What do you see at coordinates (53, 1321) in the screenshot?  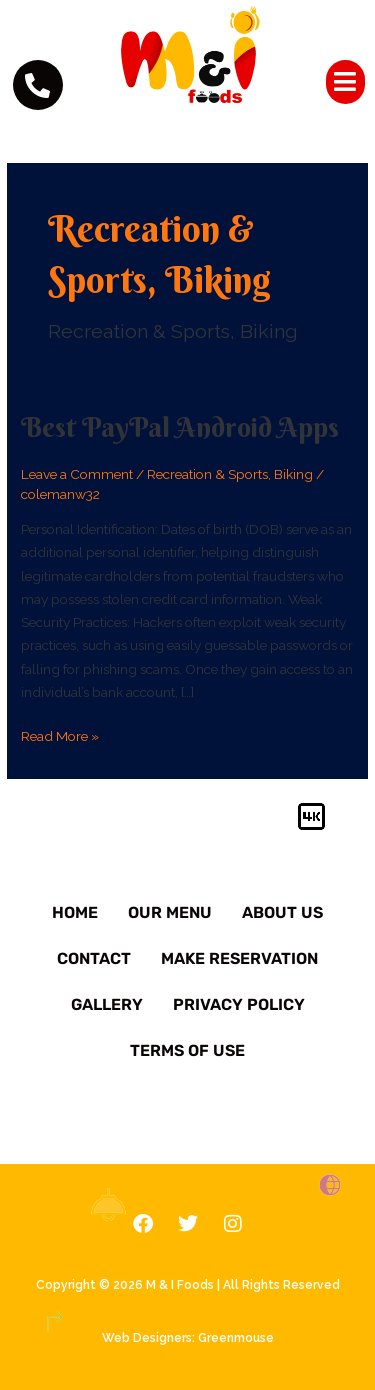 I see `reply to a message` at bounding box center [53, 1321].